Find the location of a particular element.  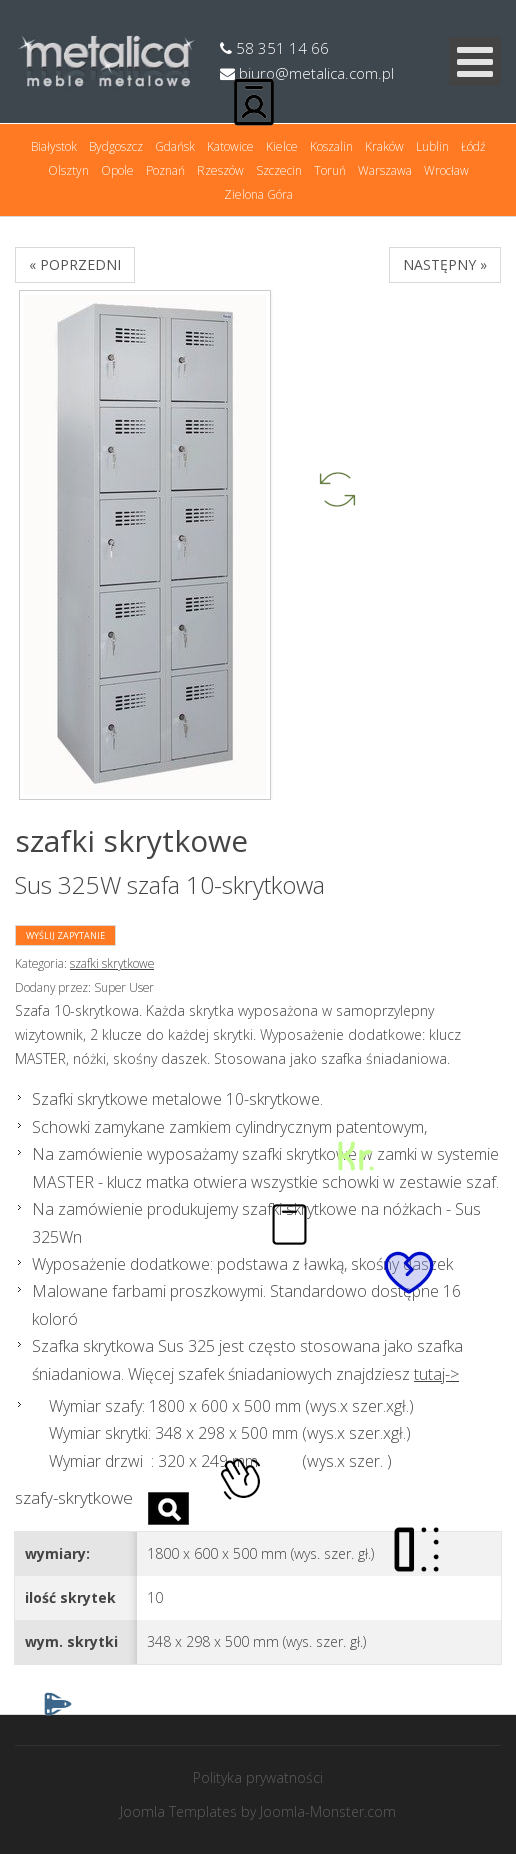

view user profile or identity information is located at coordinates (254, 102).